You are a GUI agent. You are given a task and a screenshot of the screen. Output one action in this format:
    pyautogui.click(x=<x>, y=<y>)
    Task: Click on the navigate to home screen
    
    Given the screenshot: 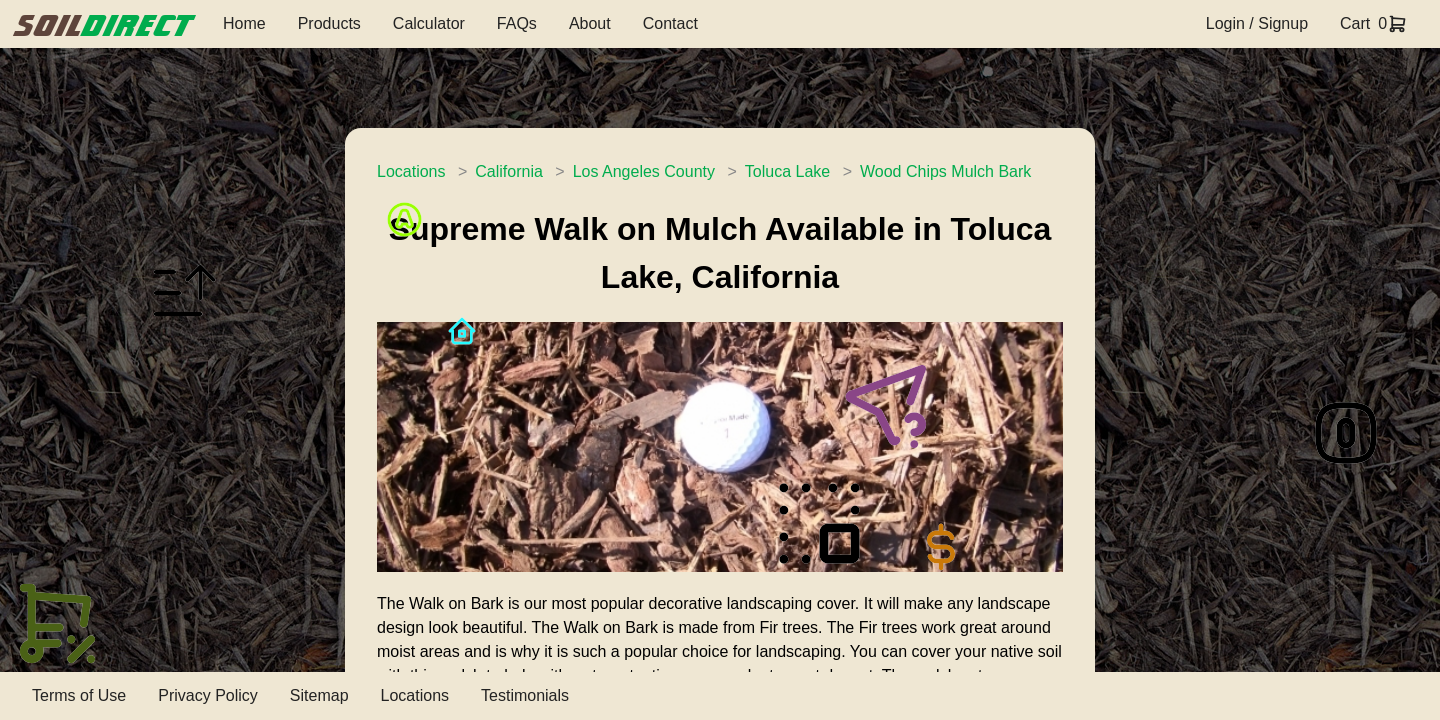 What is the action you would take?
    pyautogui.click(x=462, y=331)
    